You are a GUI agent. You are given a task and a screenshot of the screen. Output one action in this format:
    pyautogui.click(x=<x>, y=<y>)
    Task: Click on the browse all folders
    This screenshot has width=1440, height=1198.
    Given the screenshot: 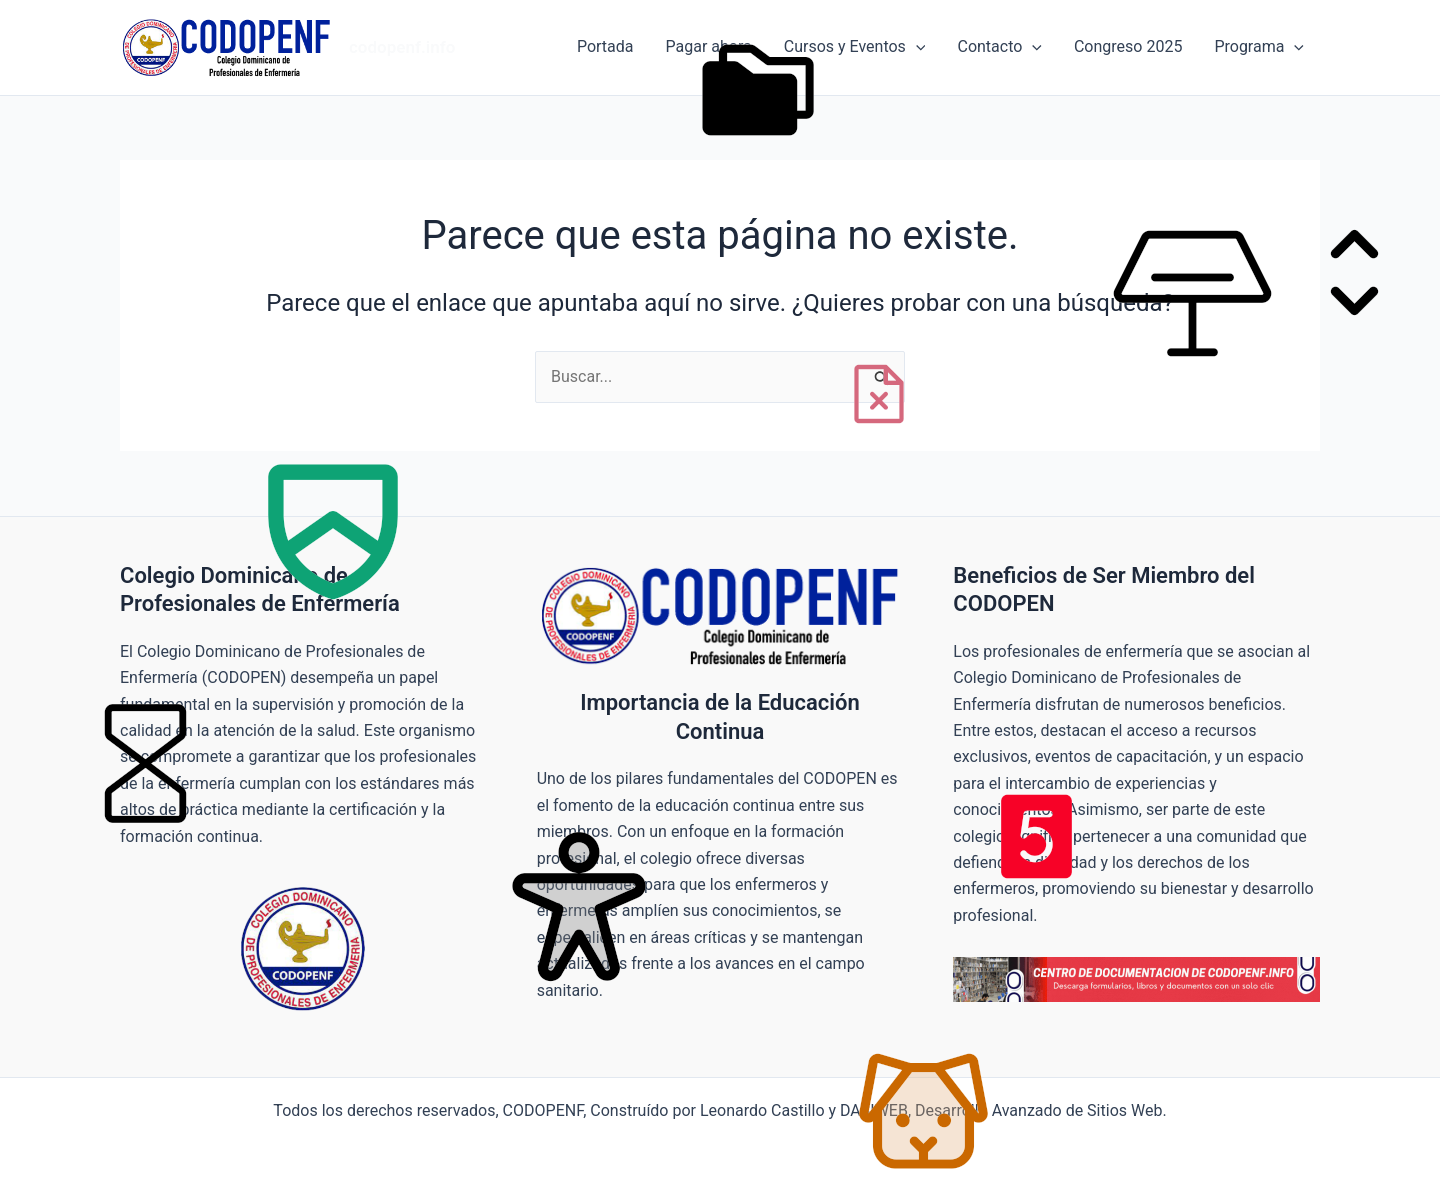 What is the action you would take?
    pyautogui.click(x=756, y=90)
    